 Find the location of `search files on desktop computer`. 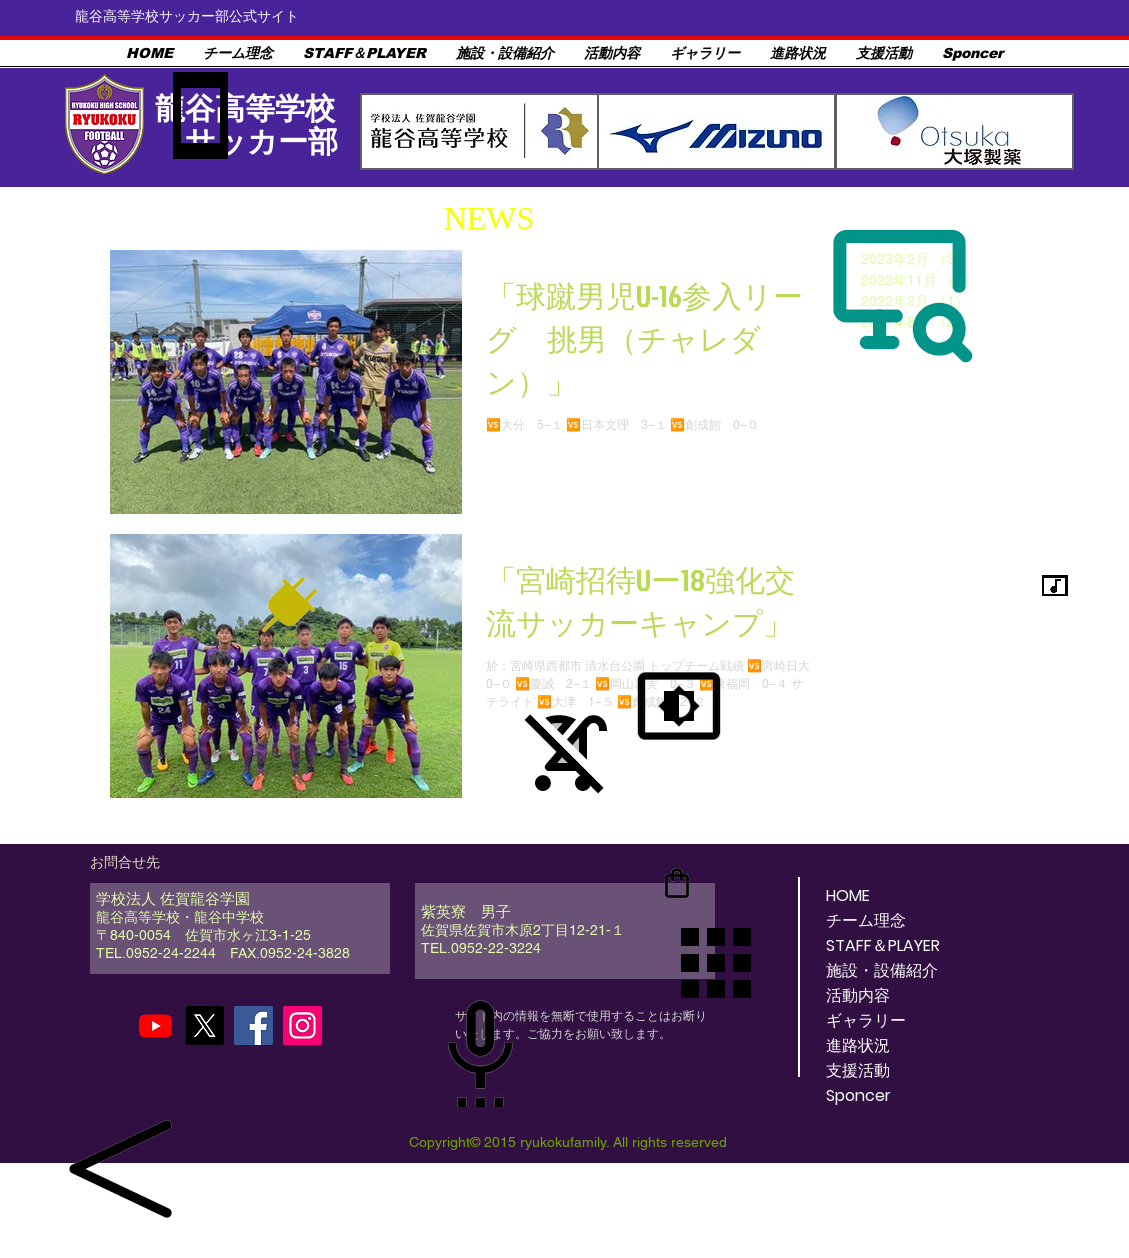

search files on desktop computer is located at coordinates (899, 289).